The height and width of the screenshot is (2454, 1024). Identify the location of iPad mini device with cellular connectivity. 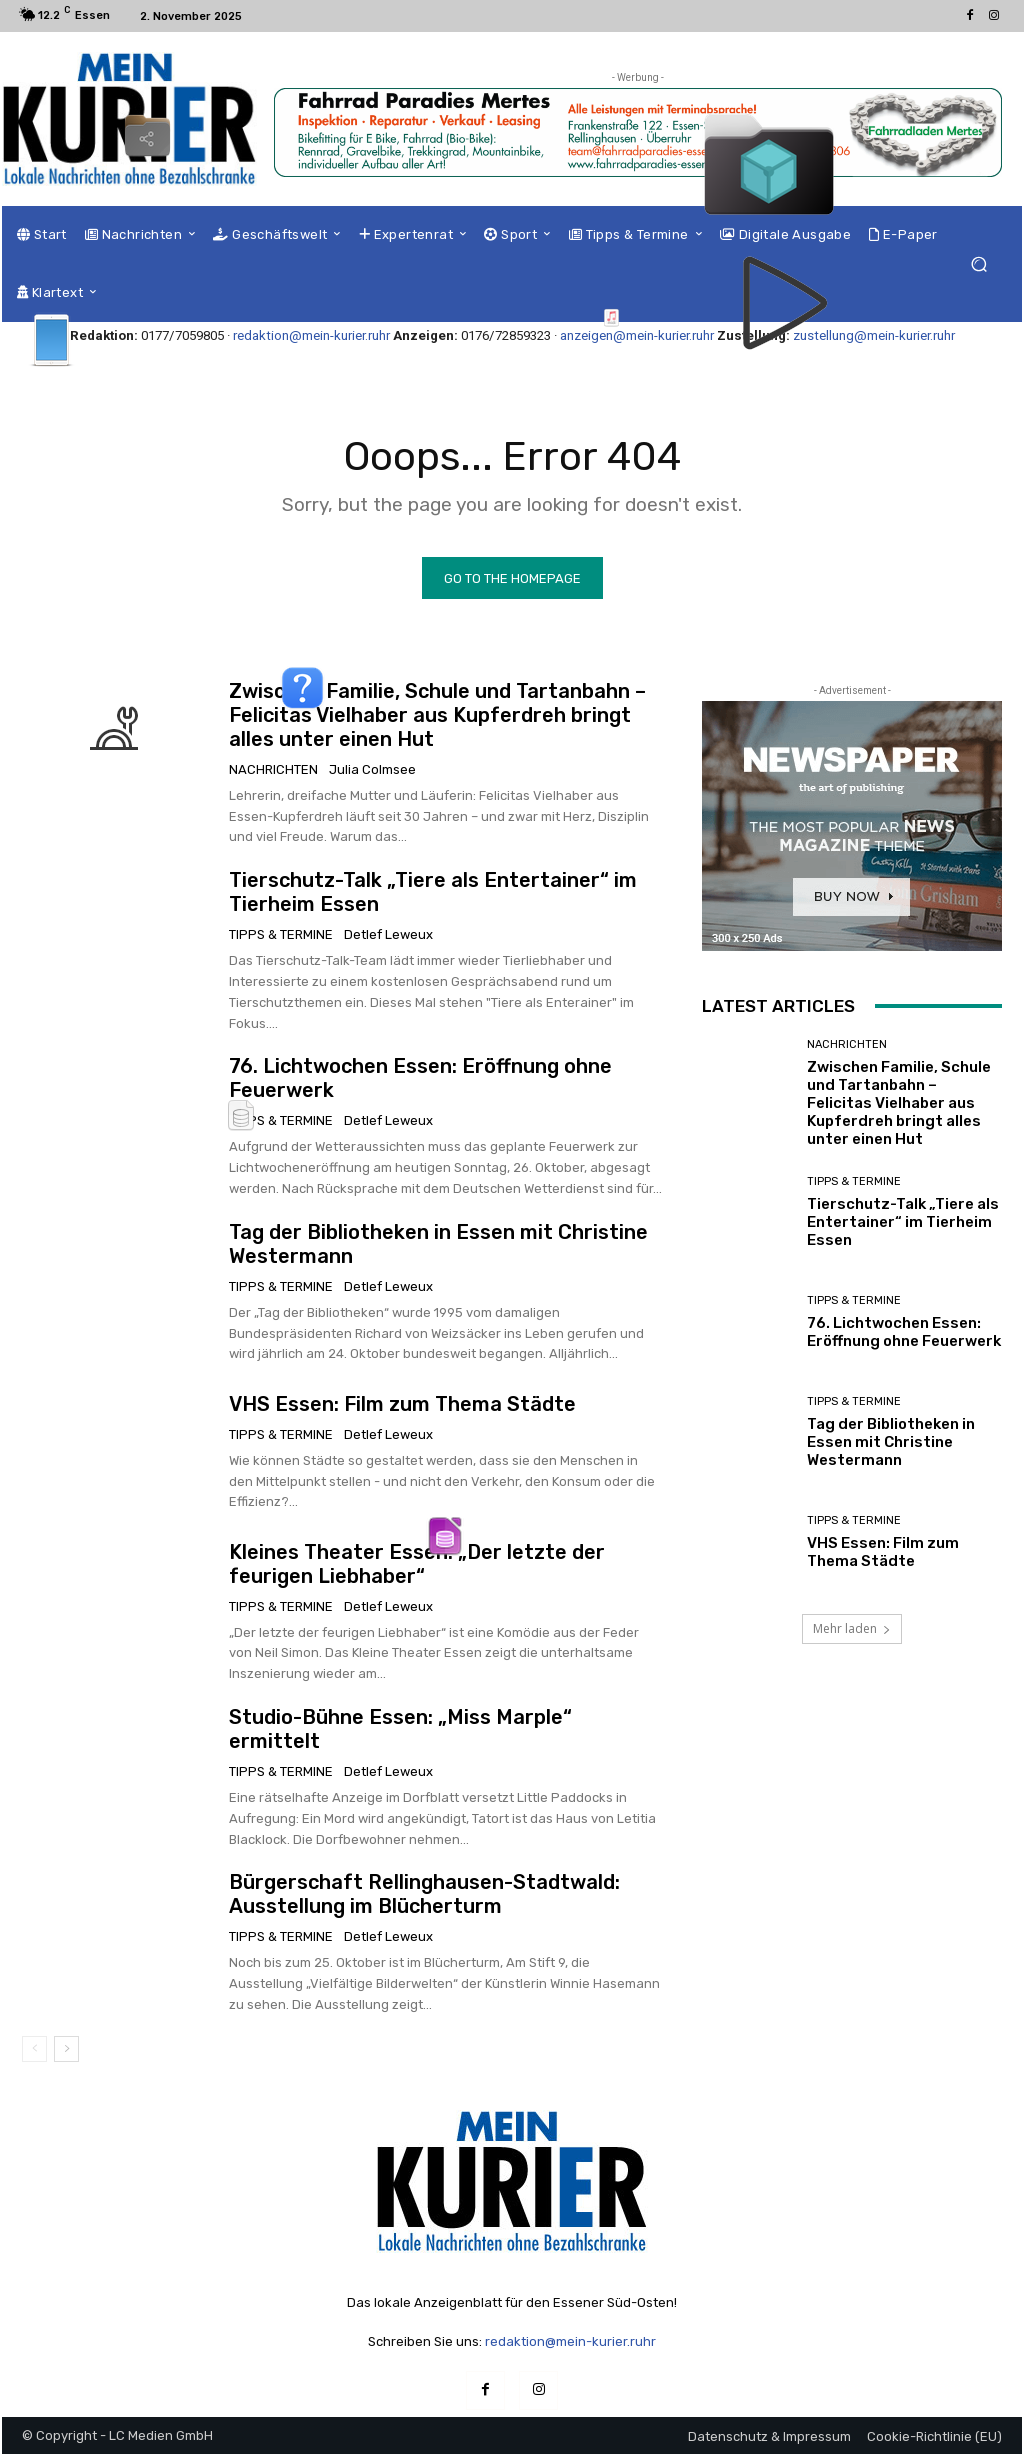
(51, 335).